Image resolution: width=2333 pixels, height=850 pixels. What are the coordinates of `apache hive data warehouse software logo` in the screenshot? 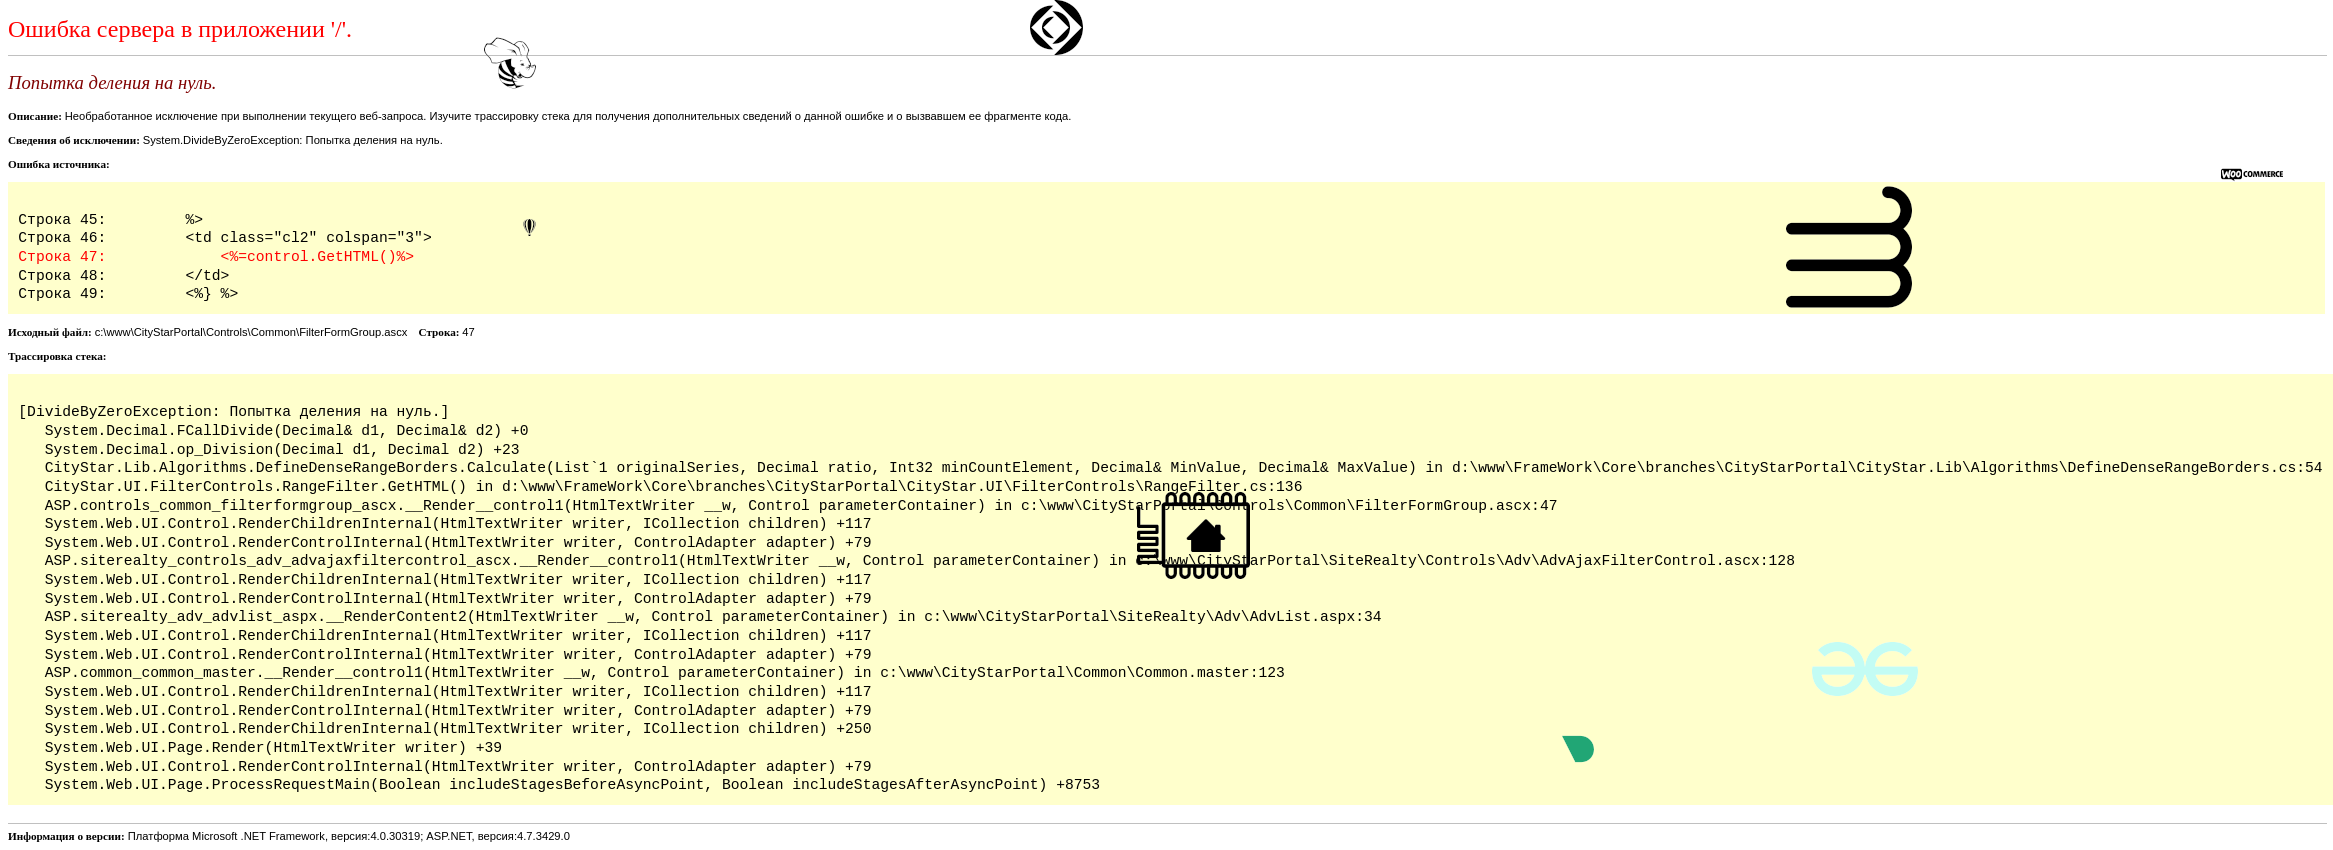 It's located at (510, 63).